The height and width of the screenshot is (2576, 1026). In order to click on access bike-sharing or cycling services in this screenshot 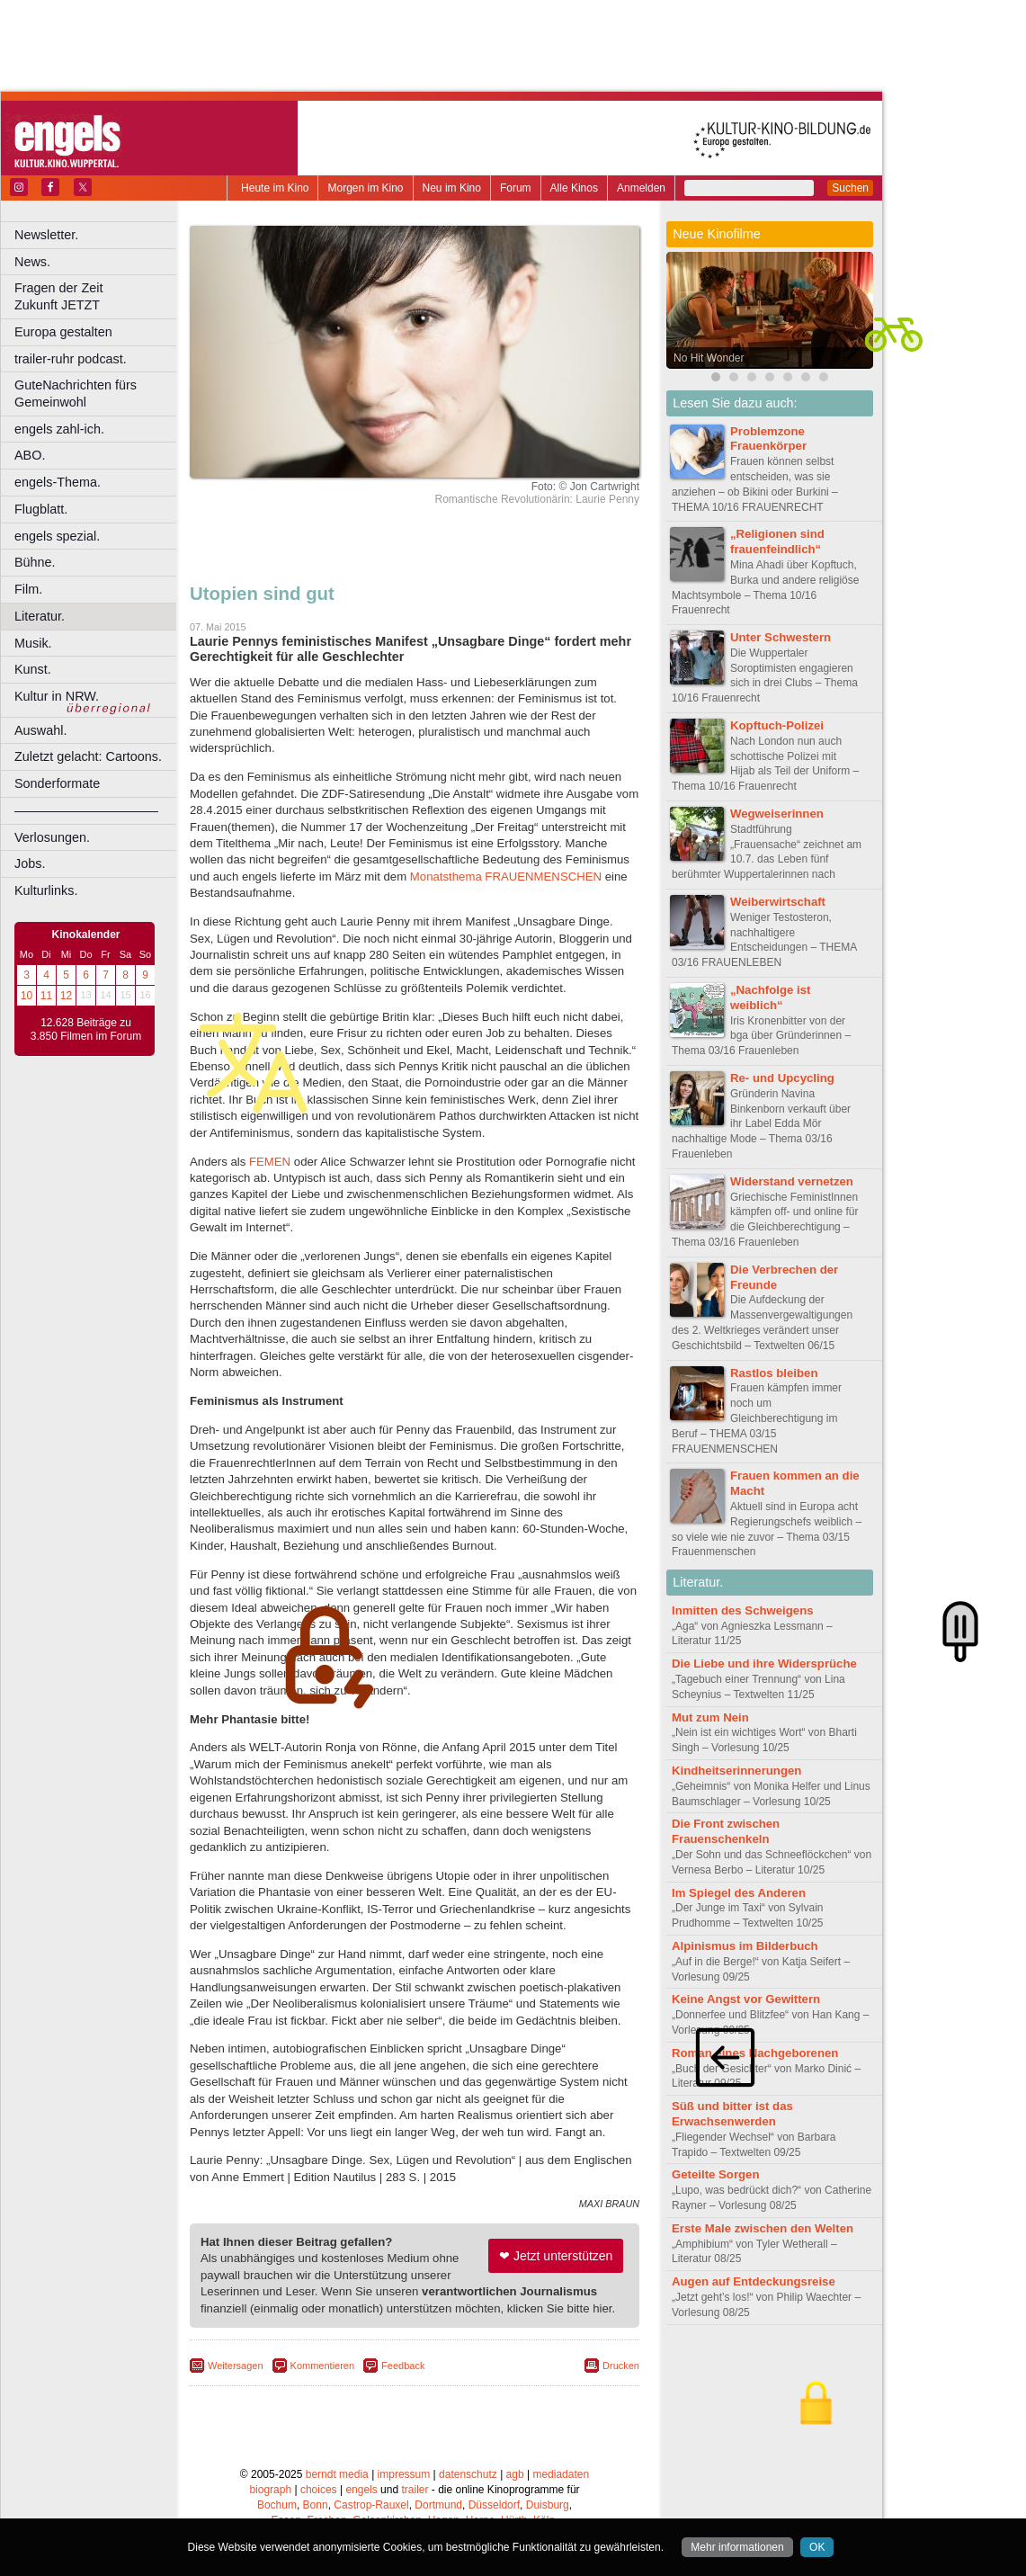, I will do `click(894, 334)`.